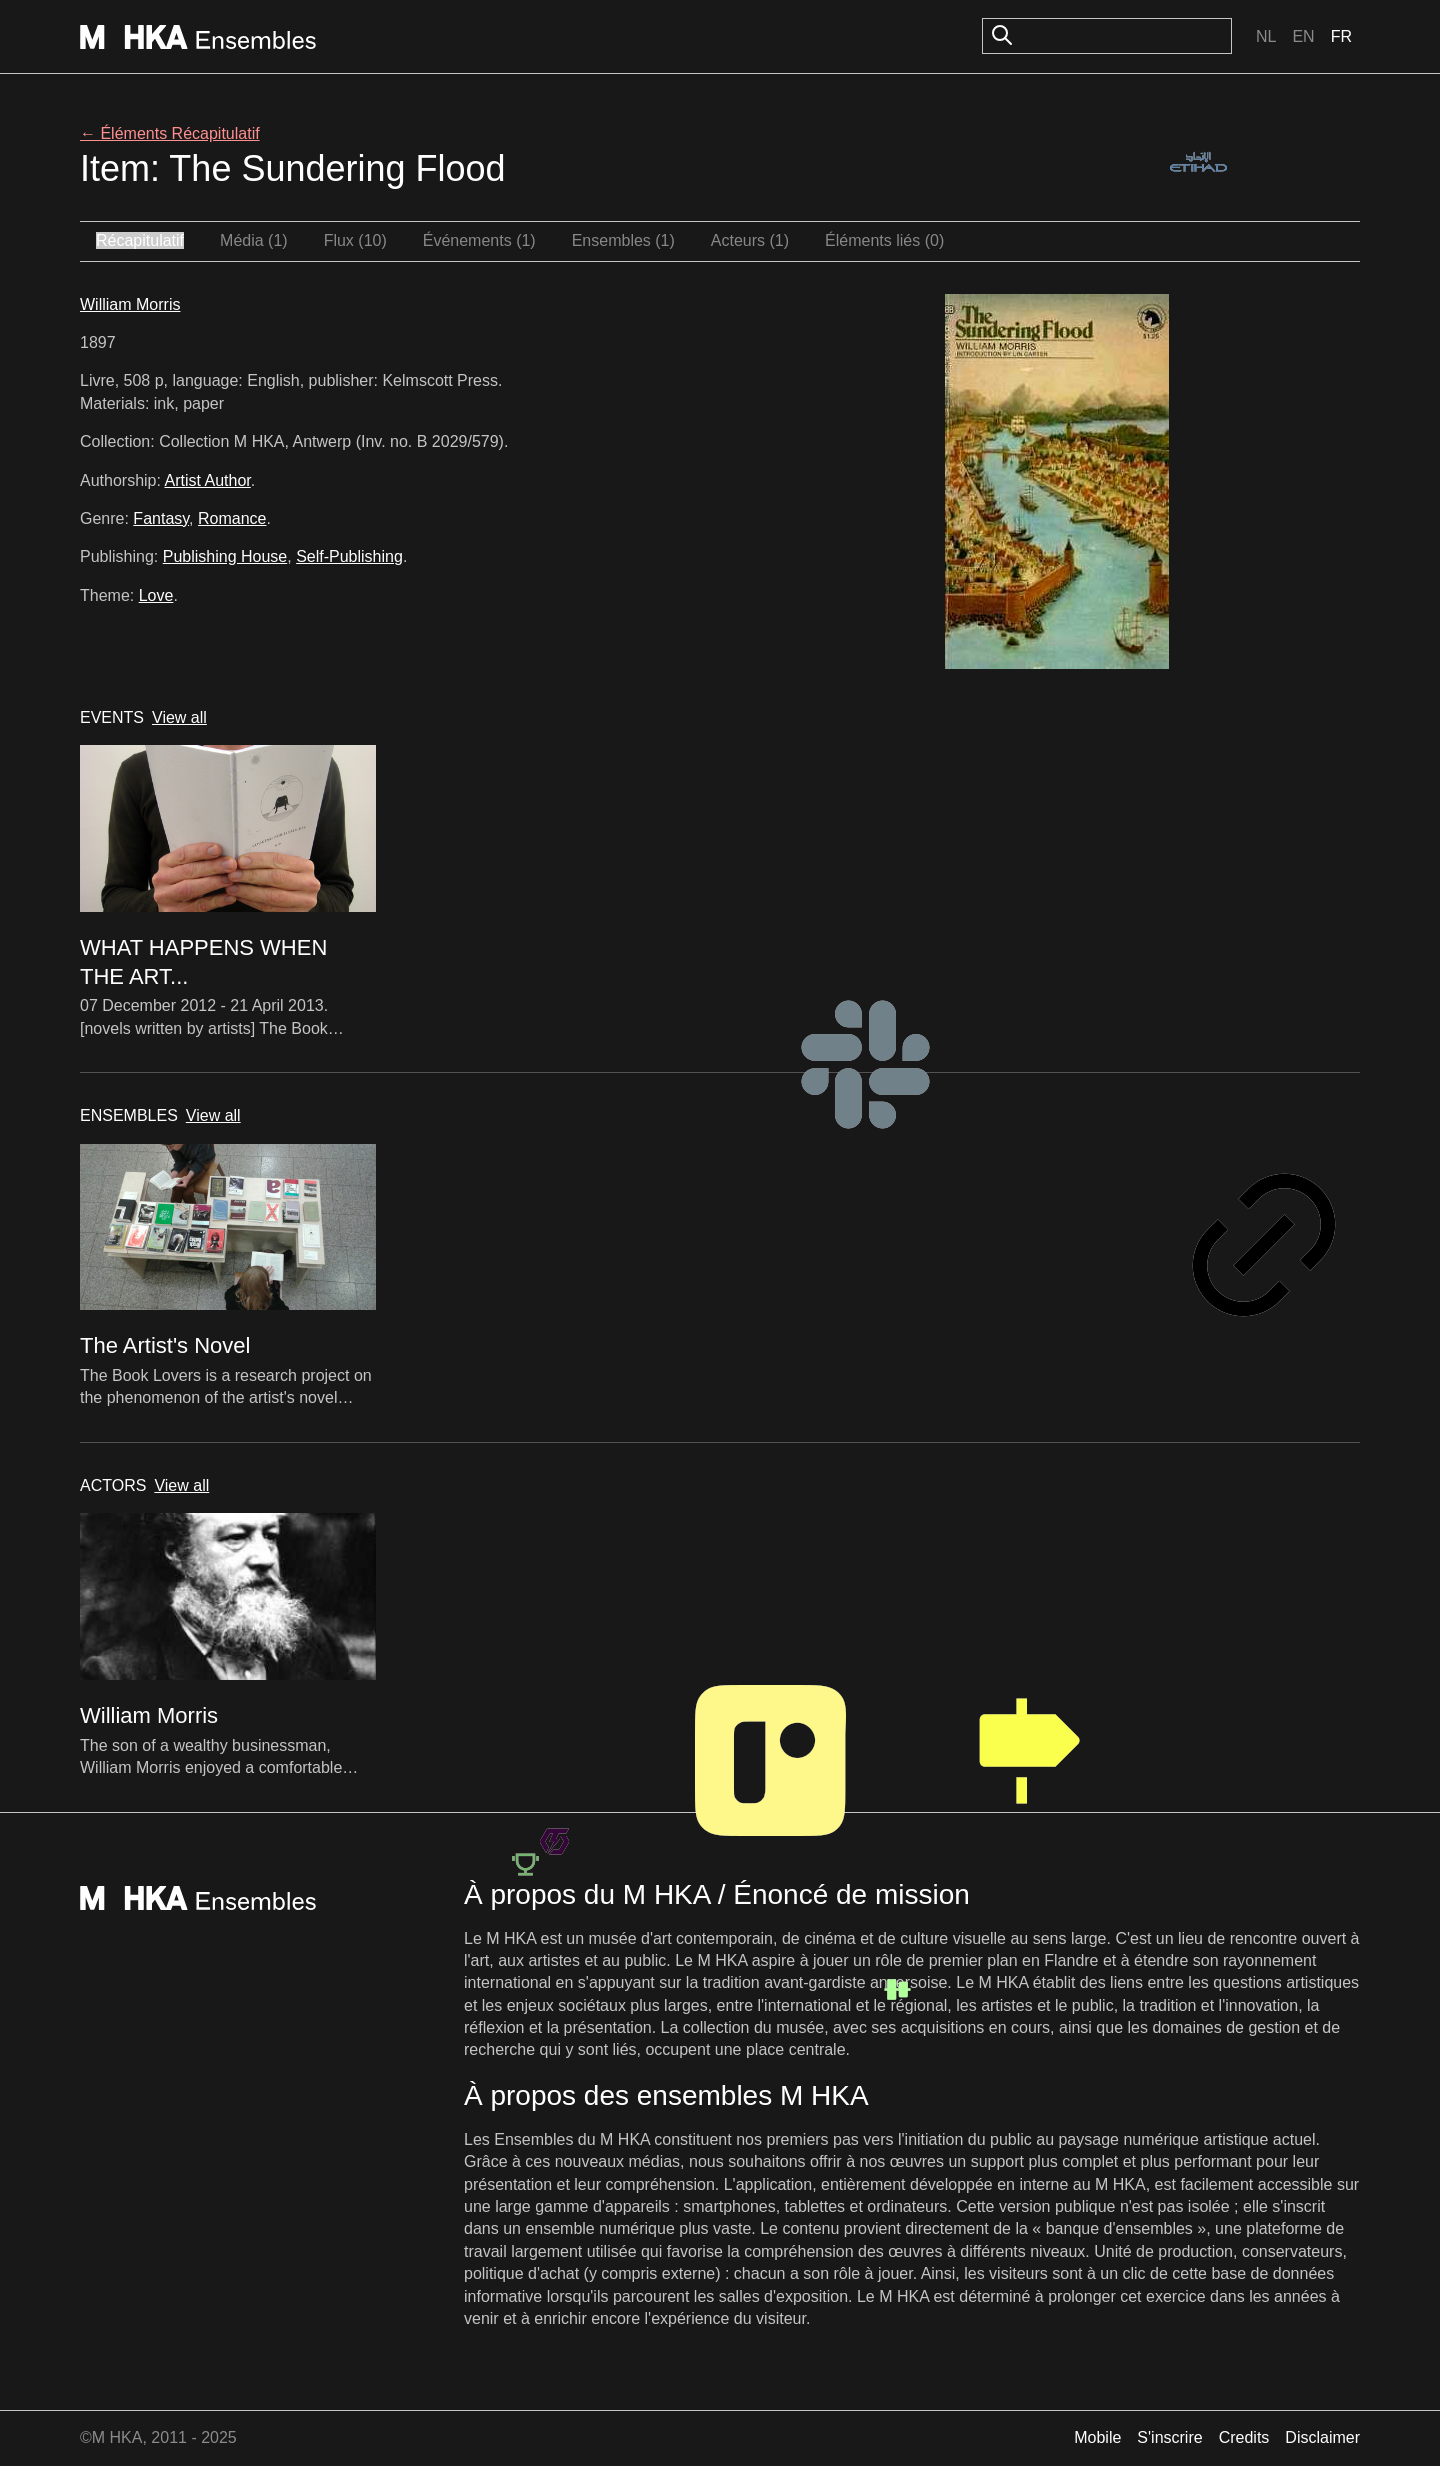 This screenshot has width=1440, height=2466. Describe the element at coordinates (554, 1841) in the screenshot. I see `visit the thunderstore mod repository` at that location.